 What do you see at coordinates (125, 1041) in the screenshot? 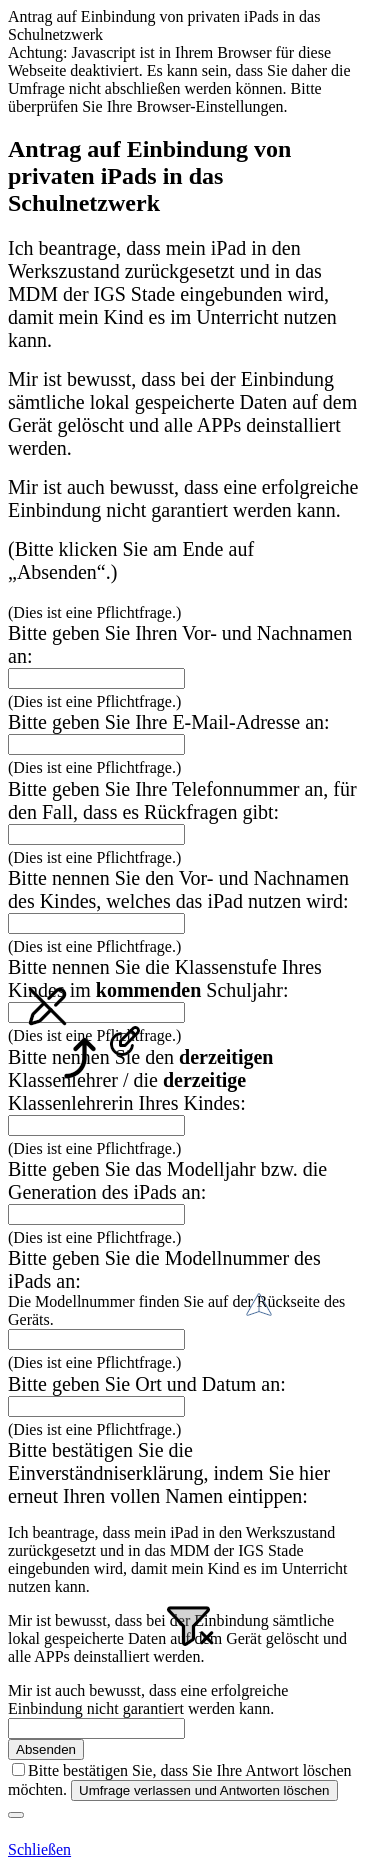
I see `edit your profile or settings` at bounding box center [125, 1041].